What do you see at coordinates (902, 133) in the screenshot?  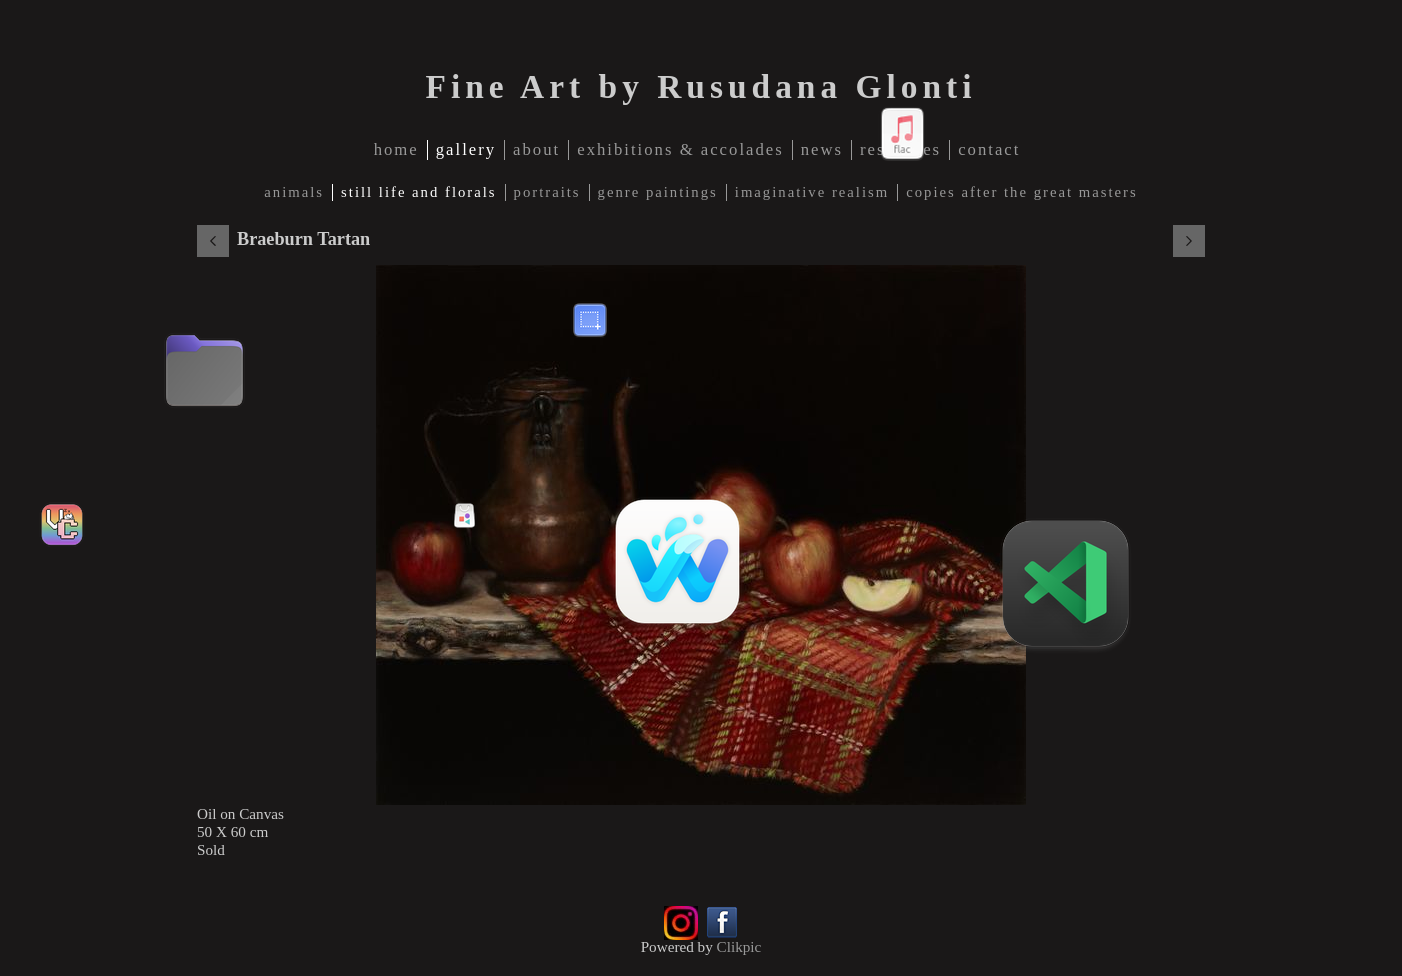 I see `a flac audio file` at bounding box center [902, 133].